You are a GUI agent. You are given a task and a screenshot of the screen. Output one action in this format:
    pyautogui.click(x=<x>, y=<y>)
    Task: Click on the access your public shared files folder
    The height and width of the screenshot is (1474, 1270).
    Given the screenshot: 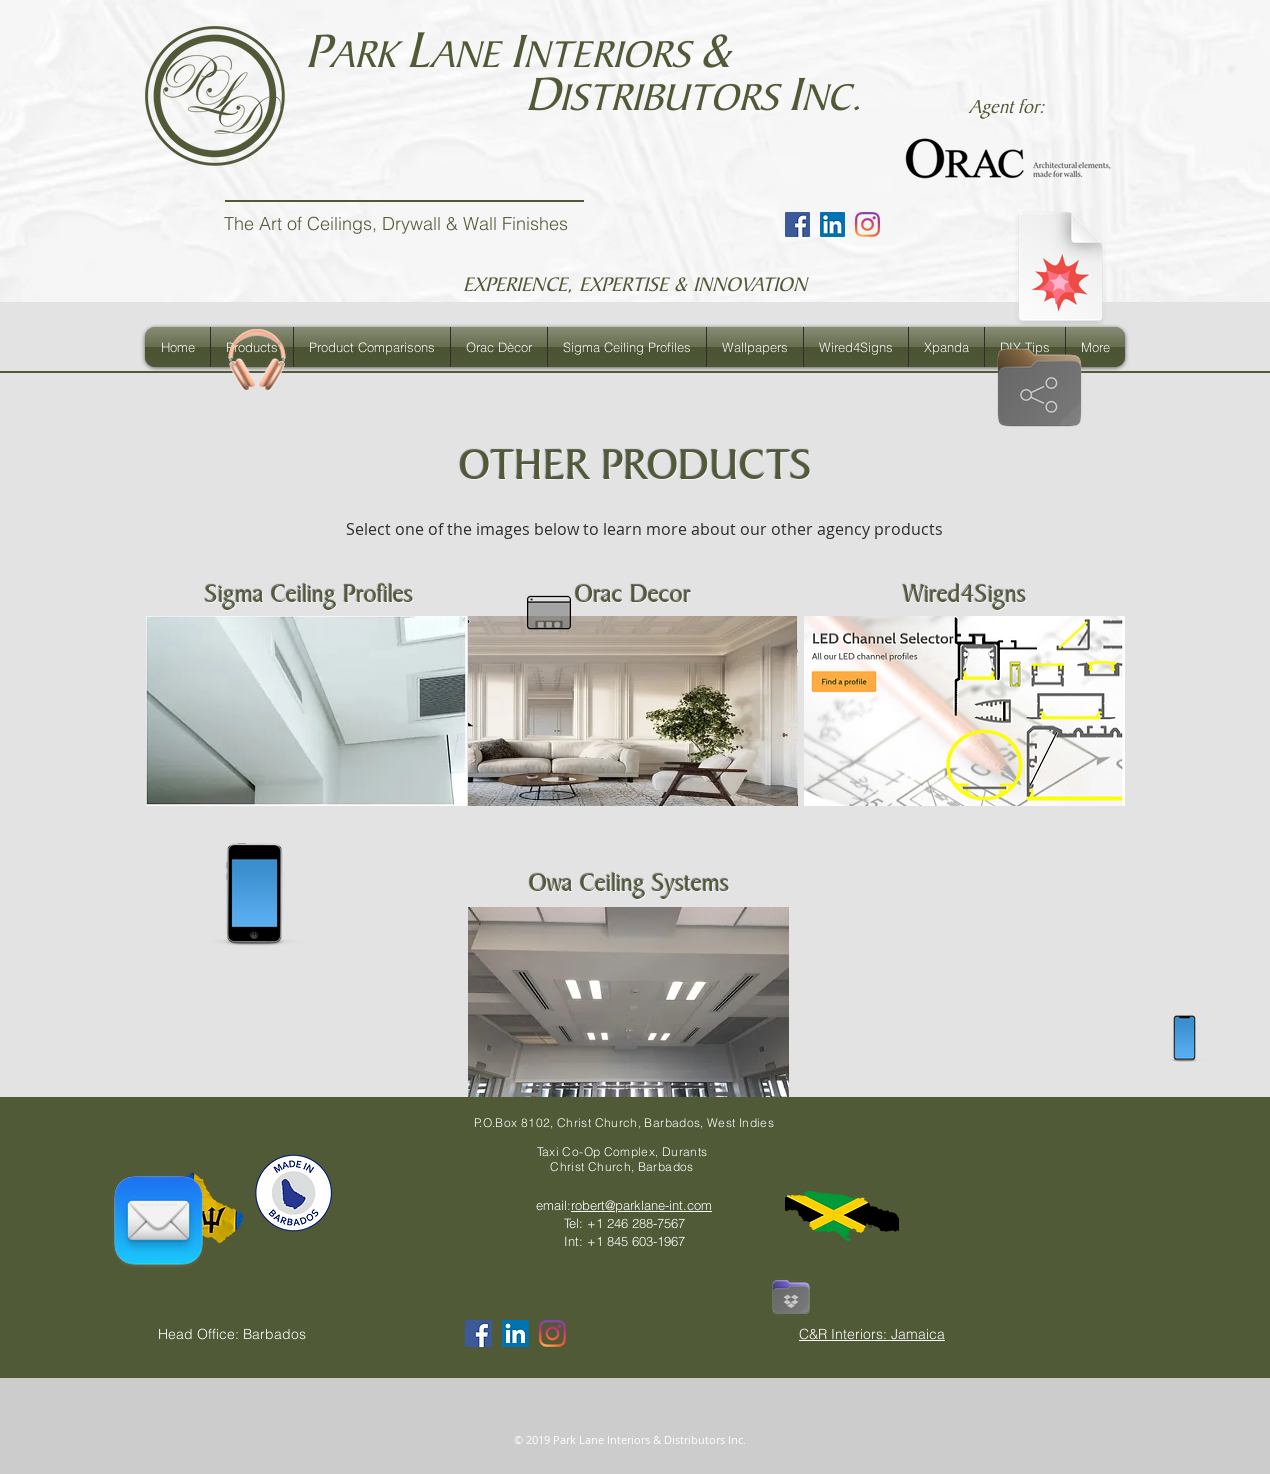 What is the action you would take?
    pyautogui.click(x=1039, y=387)
    